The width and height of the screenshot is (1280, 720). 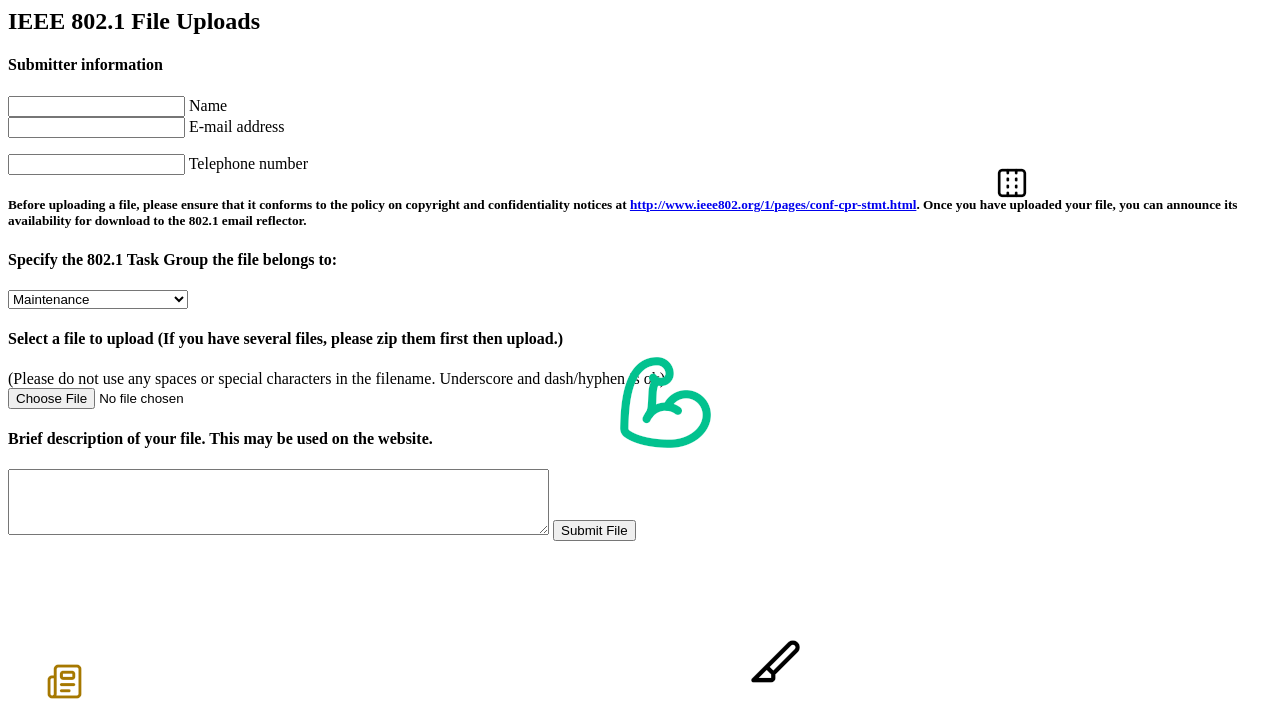 What do you see at coordinates (775, 662) in the screenshot?
I see `slice or cut selected content` at bounding box center [775, 662].